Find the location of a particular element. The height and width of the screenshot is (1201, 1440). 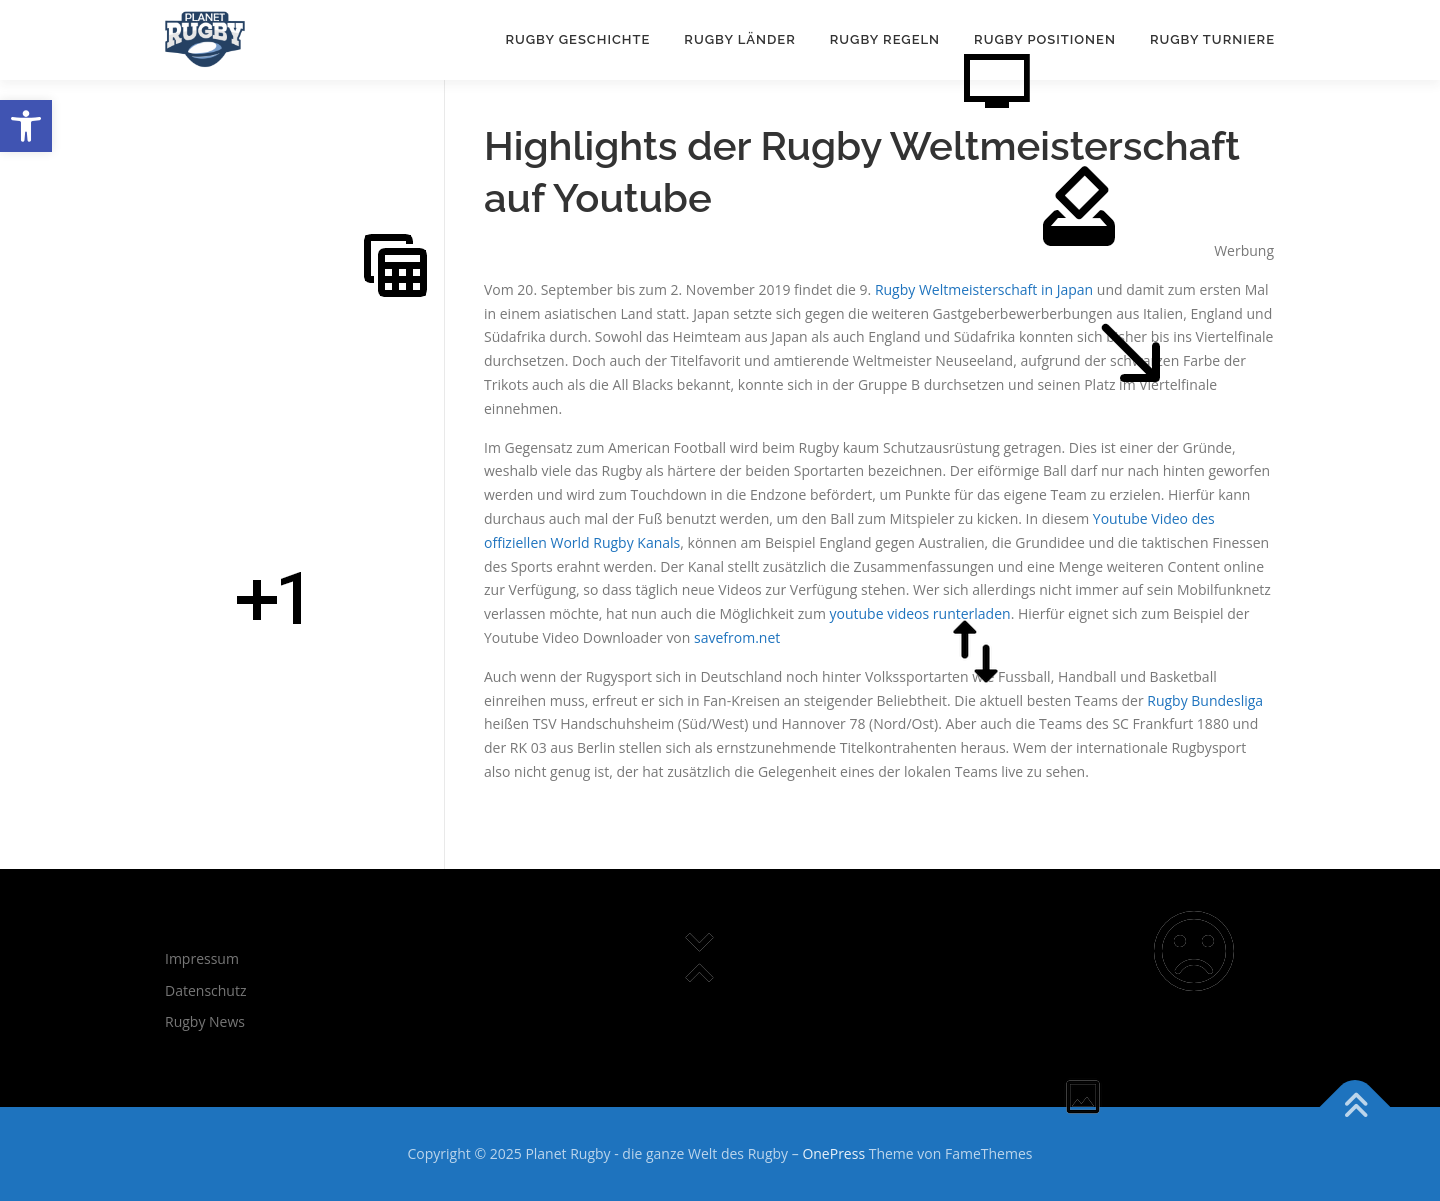

rate your experience as negative is located at coordinates (1194, 951).